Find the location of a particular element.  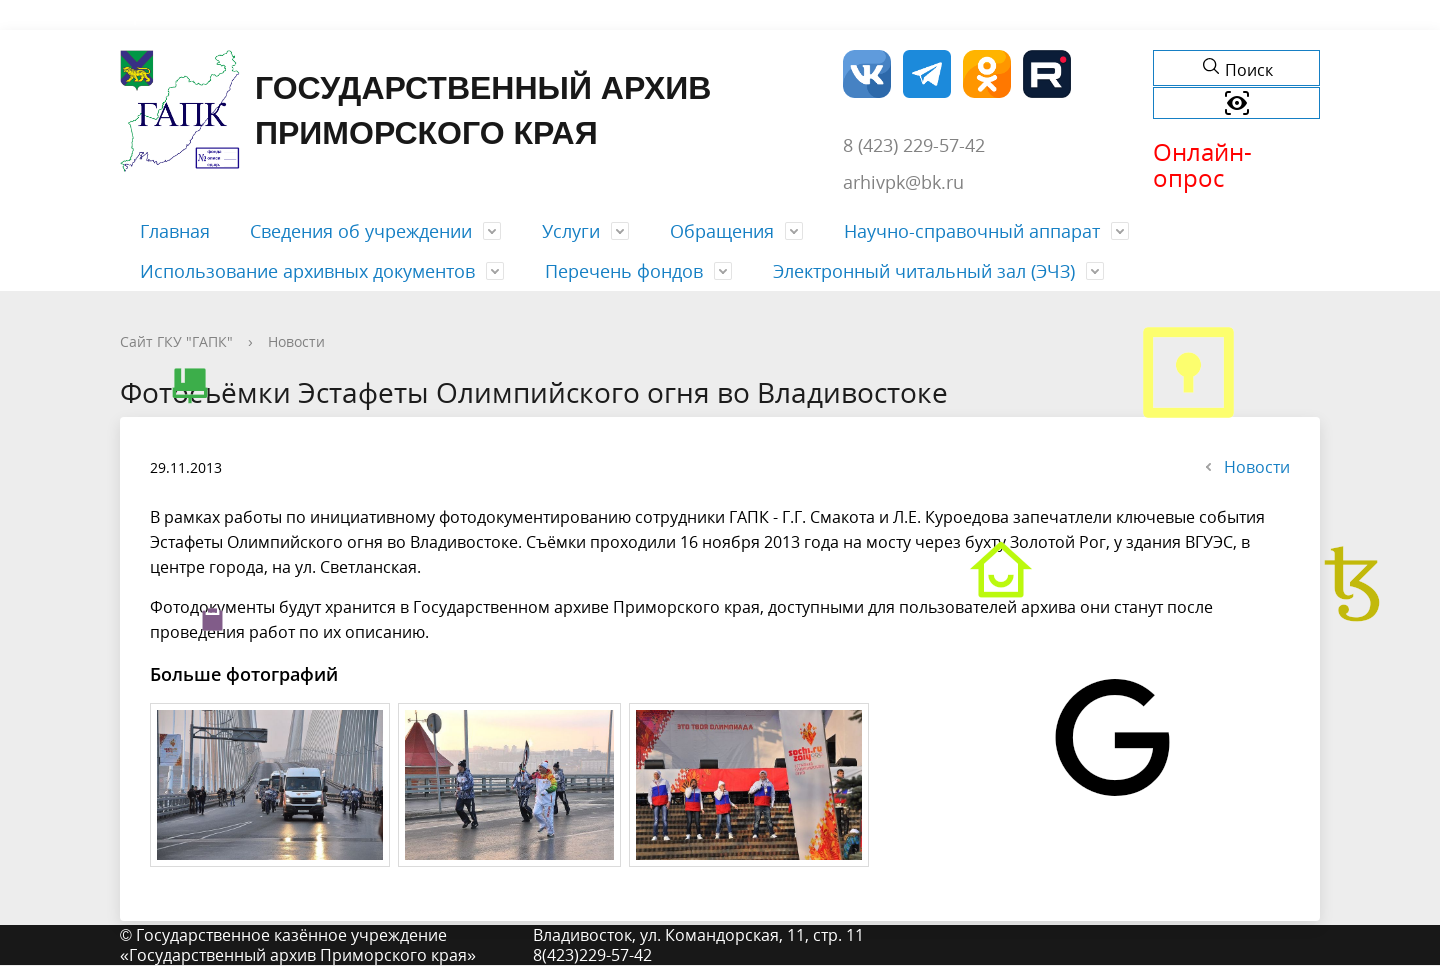

tezos (XTZ) cryptocurrency logo is located at coordinates (1352, 582).